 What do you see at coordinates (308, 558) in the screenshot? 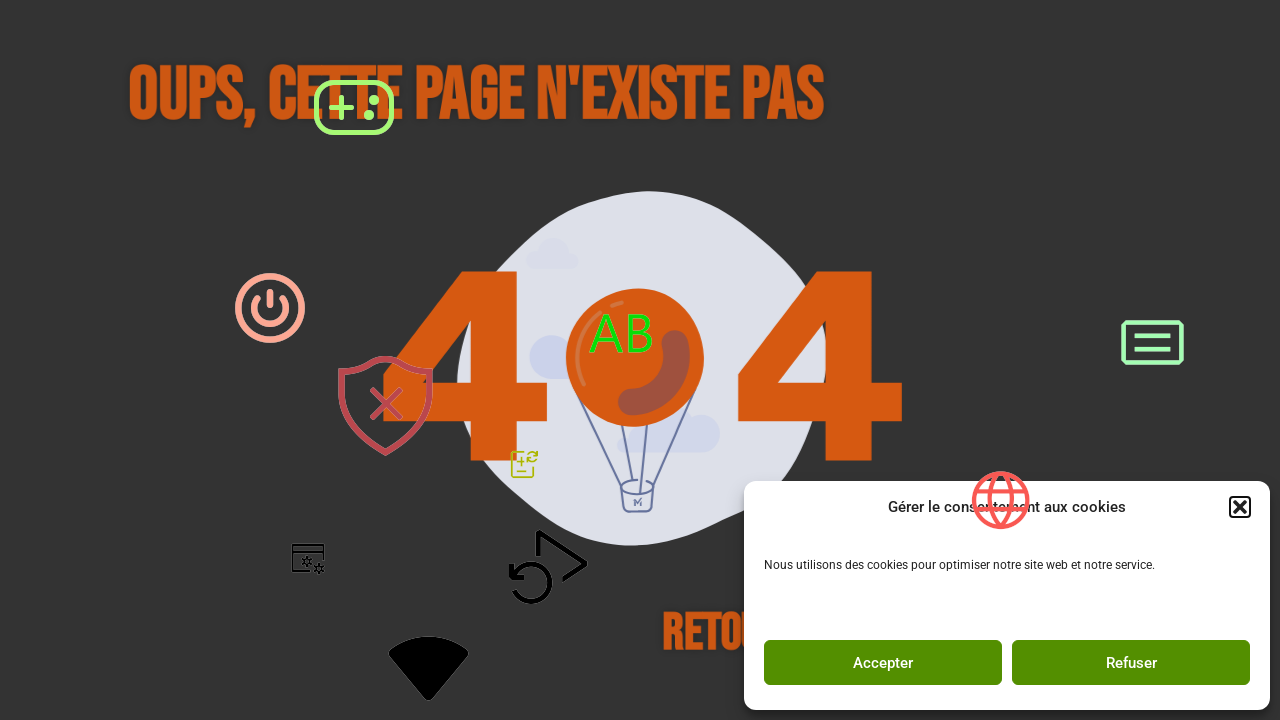
I see `view server processes and configurations` at bounding box center [308, 558].